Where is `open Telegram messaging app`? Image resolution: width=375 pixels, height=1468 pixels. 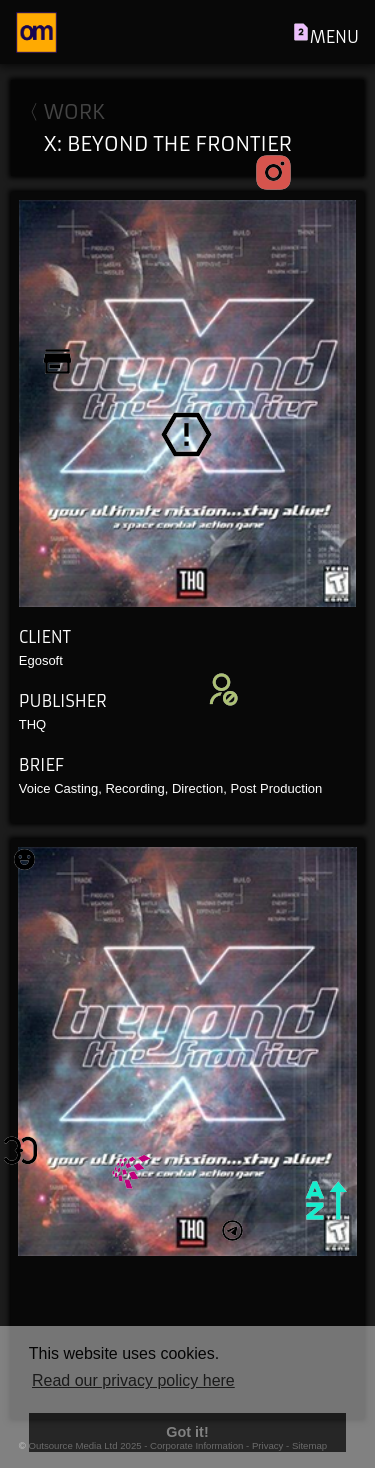
open Telegram messaging app is located at coordinates (232, 1230).